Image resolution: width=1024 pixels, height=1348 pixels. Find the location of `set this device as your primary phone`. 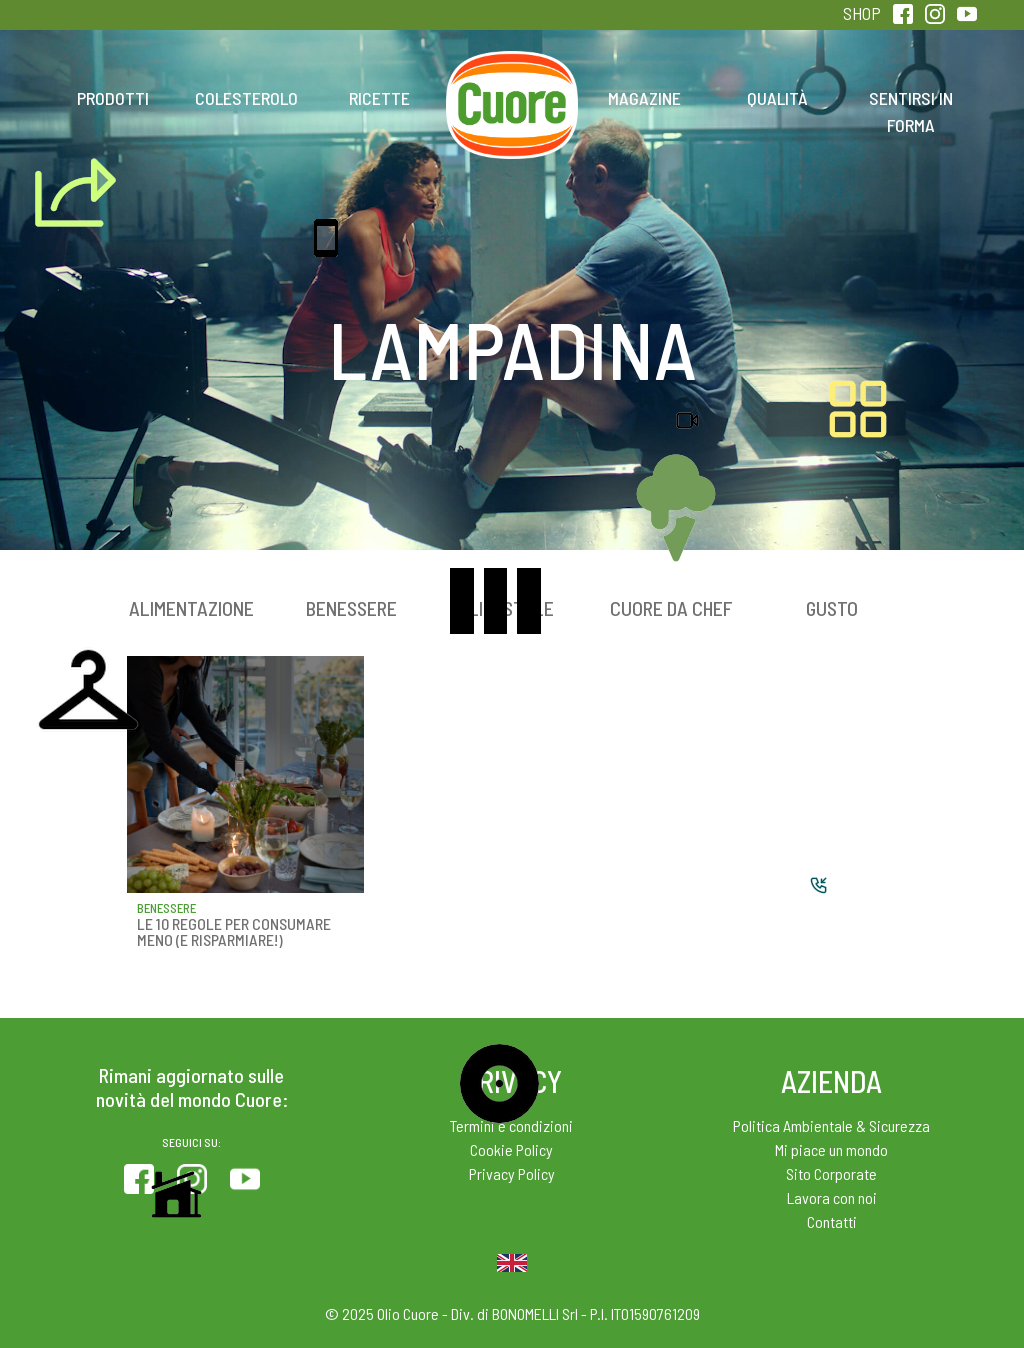

set this device as your primary phone is located at coordinates (326, 238).